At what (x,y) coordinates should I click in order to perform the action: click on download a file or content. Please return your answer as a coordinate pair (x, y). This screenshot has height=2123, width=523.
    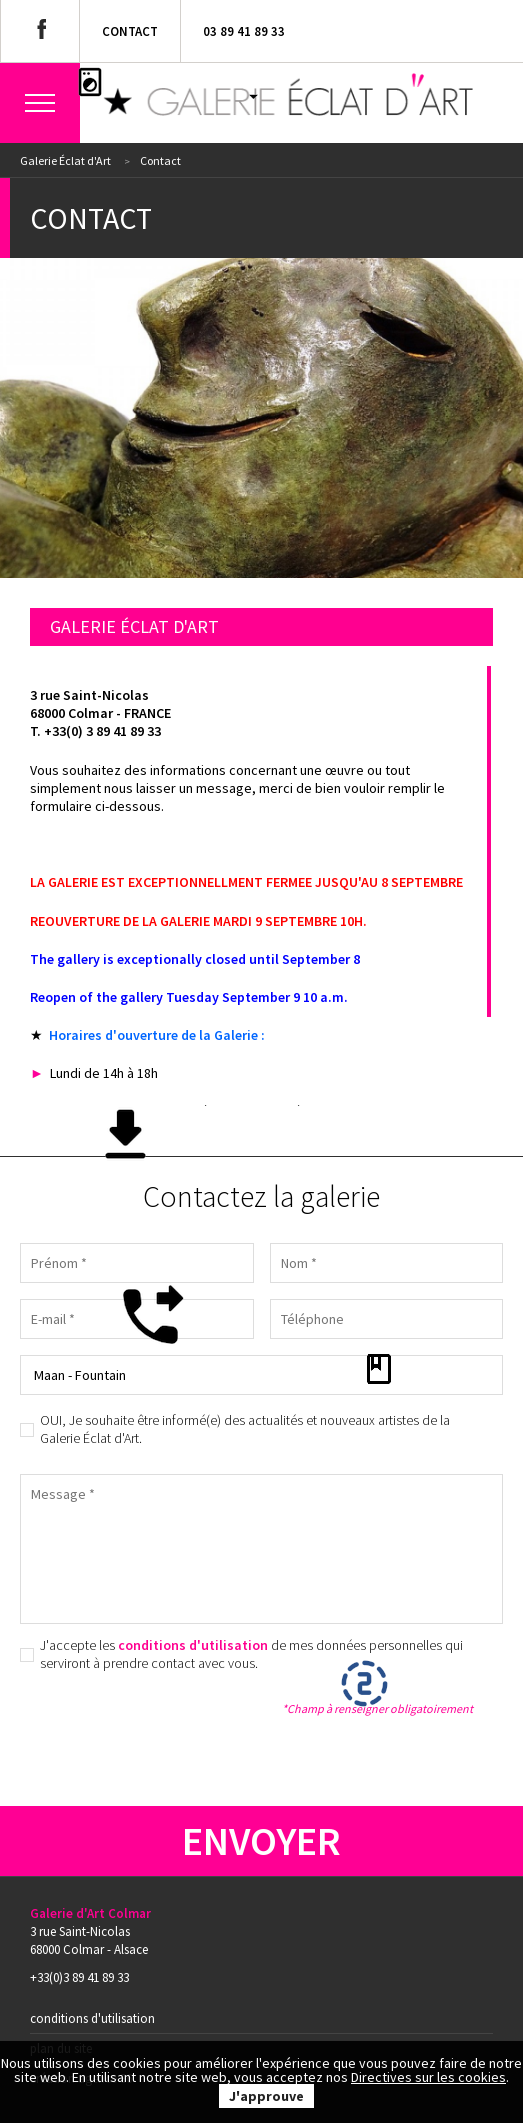
    Looking at the image, I should click on (125, 1135).